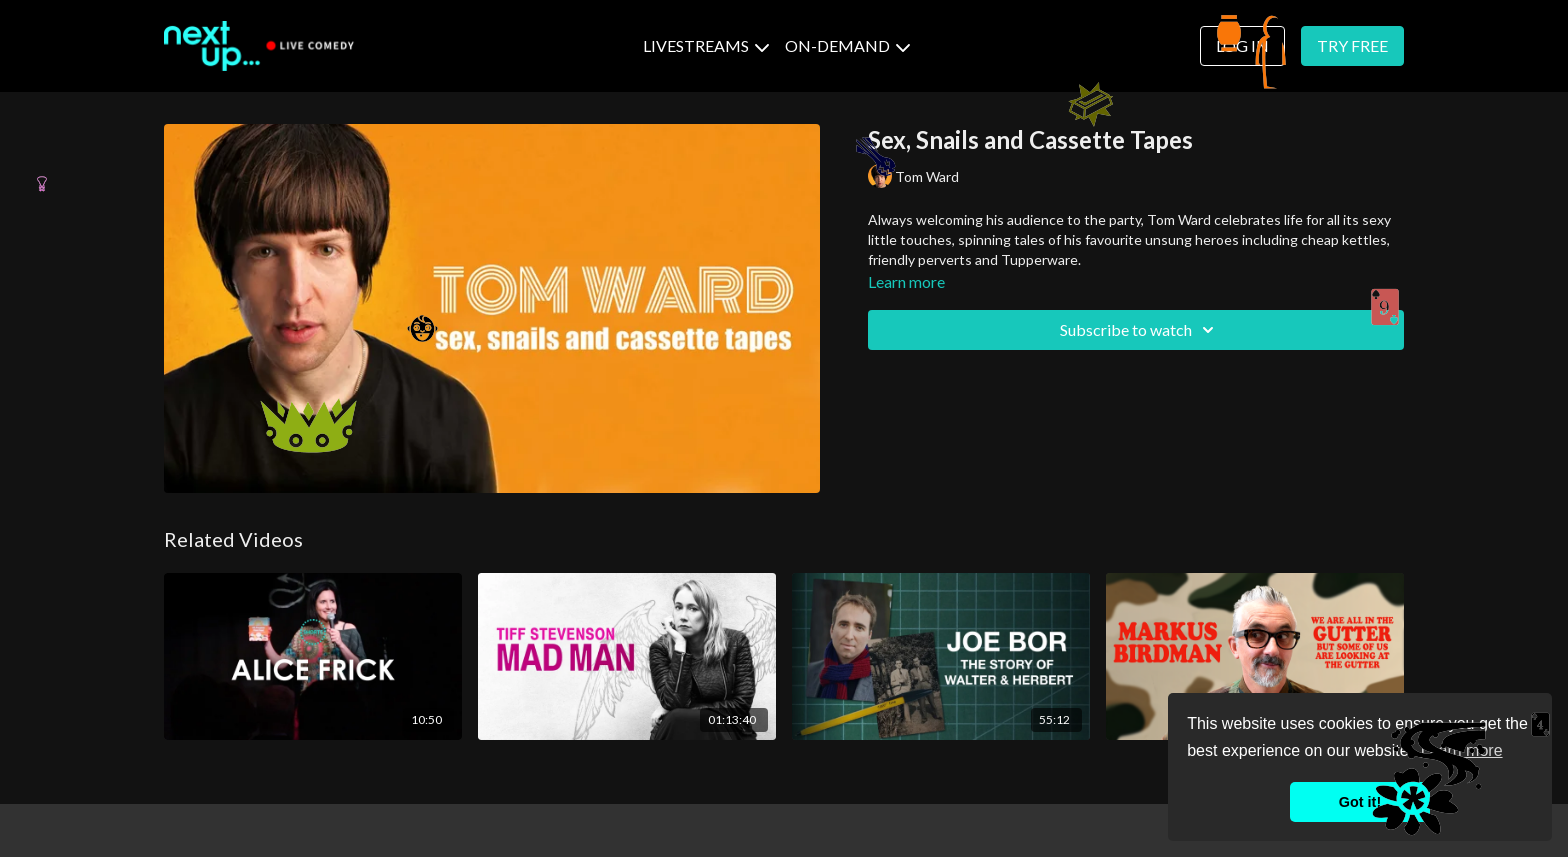  Describe the element at coordinates (308, 425) in the screenshot. I see `indicates premium or VIP membership status` at that location.